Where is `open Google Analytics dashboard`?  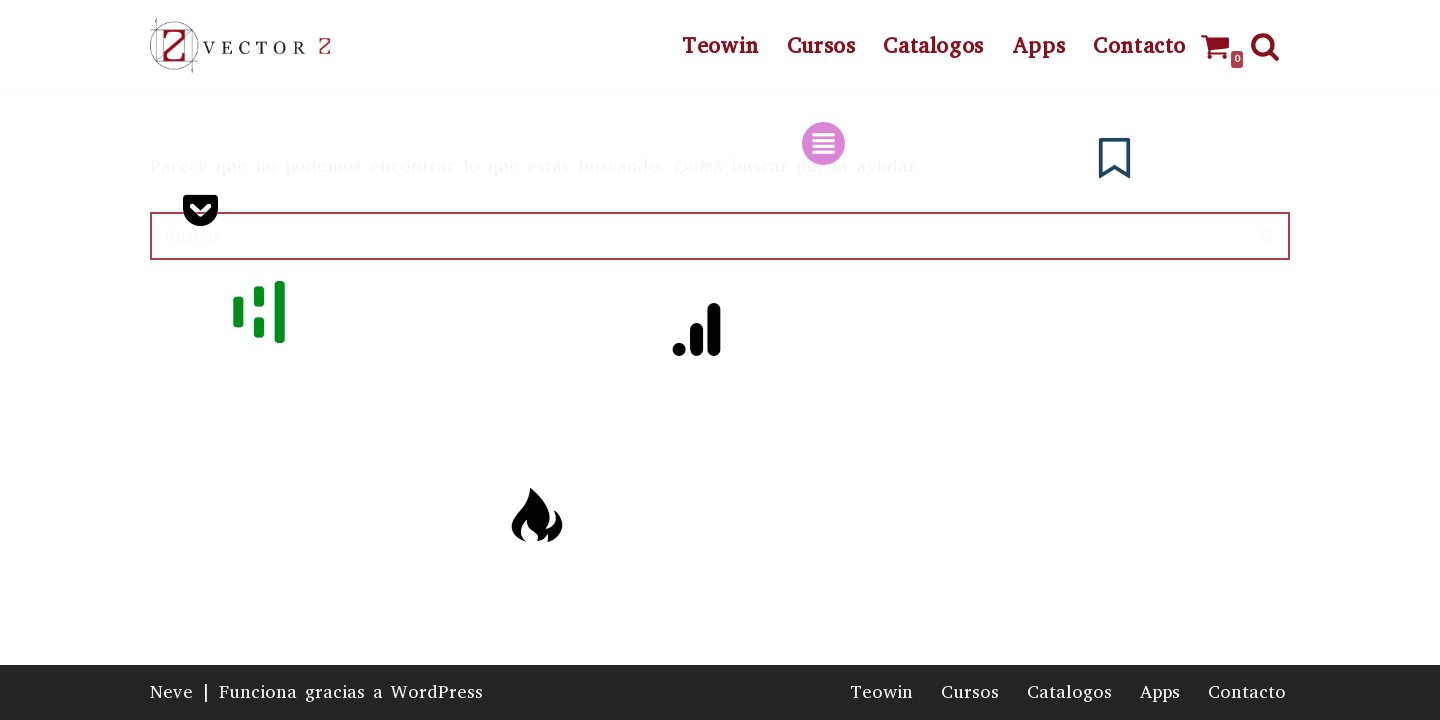
open Google Analytics dashboard is located at coordinates (696, 329).